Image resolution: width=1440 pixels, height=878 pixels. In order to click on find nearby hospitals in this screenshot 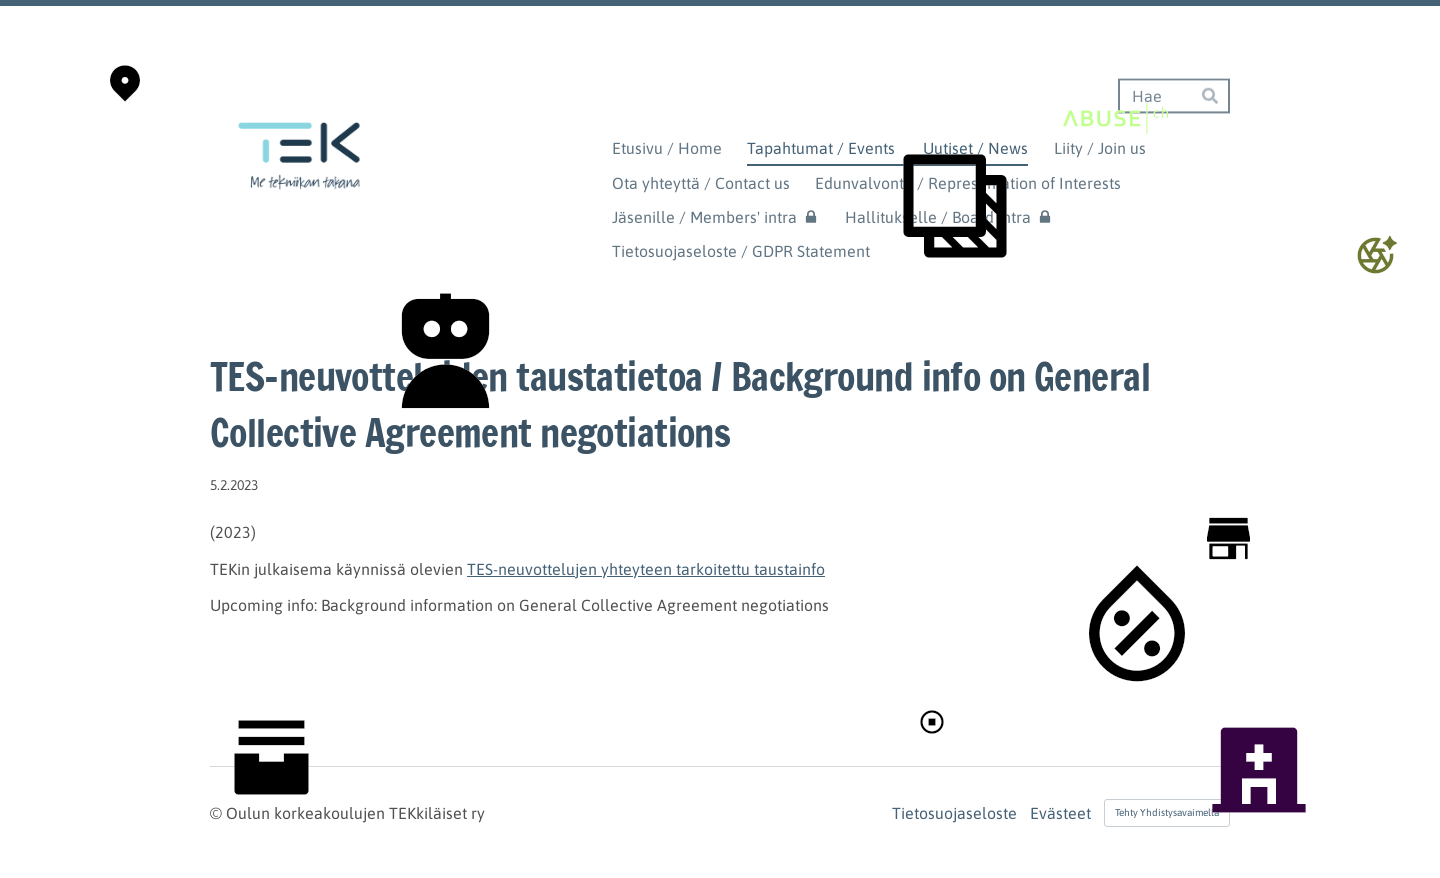, I will do `click(1259, 770)`.